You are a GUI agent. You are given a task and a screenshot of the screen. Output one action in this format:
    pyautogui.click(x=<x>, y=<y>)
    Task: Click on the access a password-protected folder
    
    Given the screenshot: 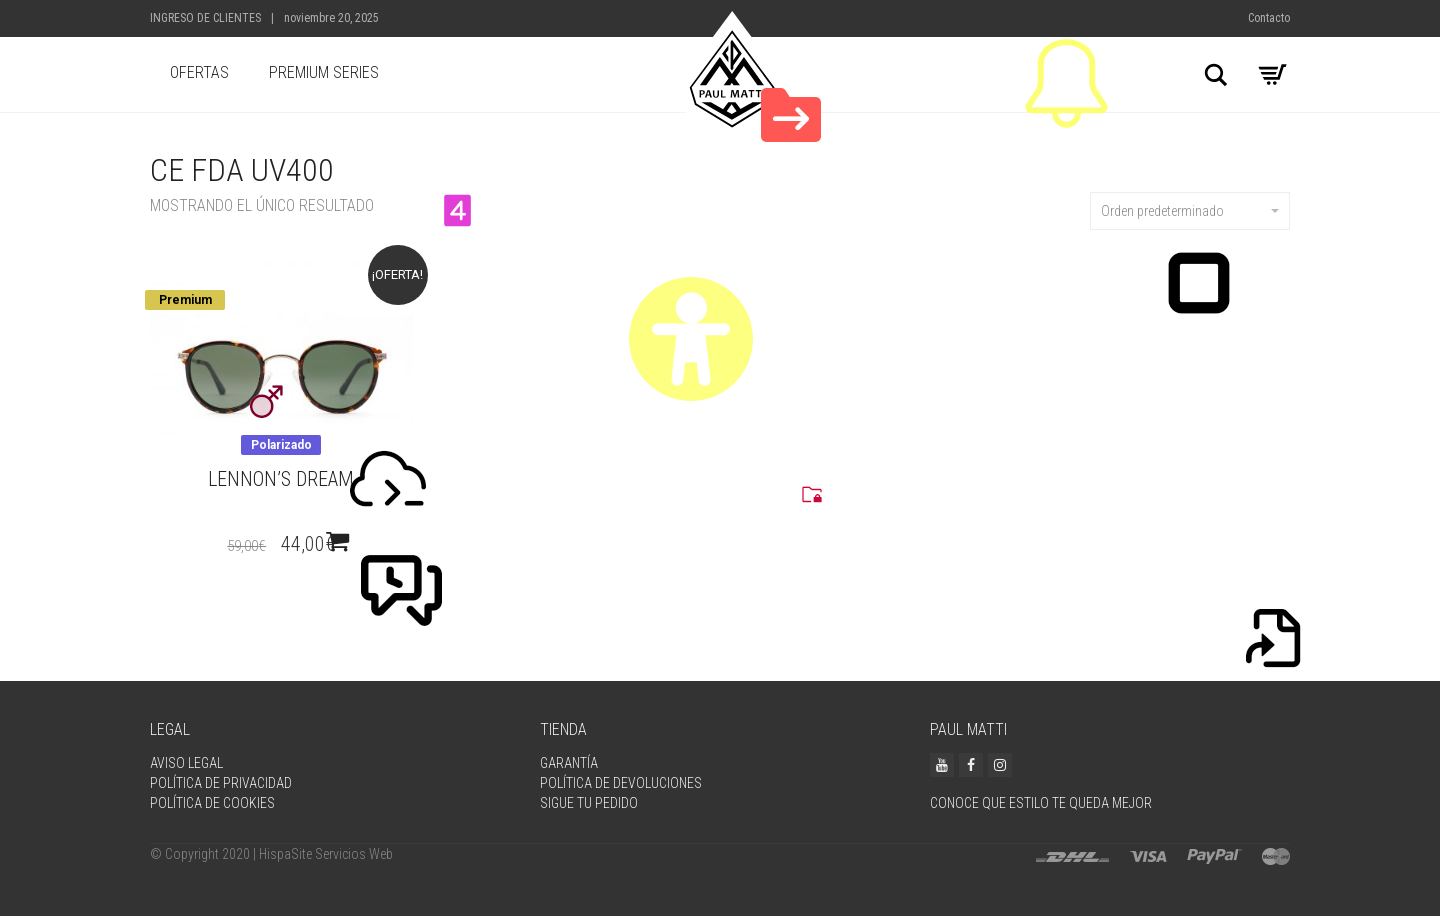 What is the action you would take?
    pyautogui.click(x=812, y=494)
    